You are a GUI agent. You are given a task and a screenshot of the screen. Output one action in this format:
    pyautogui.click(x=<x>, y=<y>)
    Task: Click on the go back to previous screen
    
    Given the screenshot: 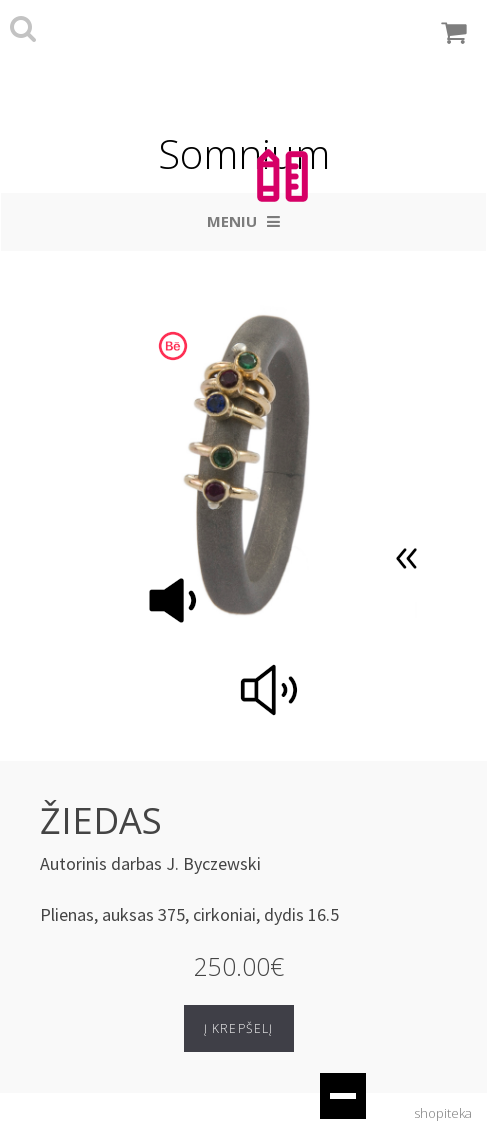 What is the action you would take?
    pyautogui.click(x=406, y=558)
    